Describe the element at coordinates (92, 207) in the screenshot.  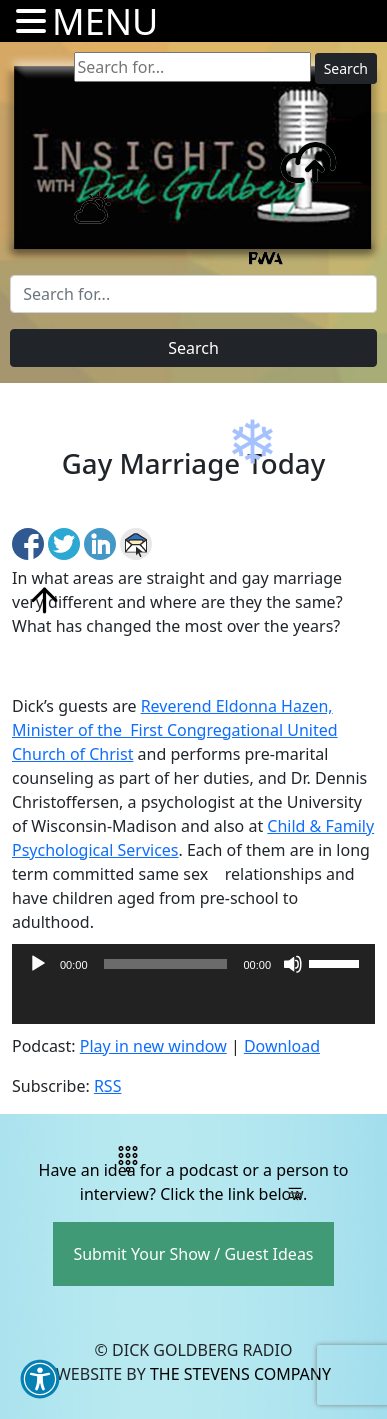
I see `indicates partly cloudy weather conditions` at that location.